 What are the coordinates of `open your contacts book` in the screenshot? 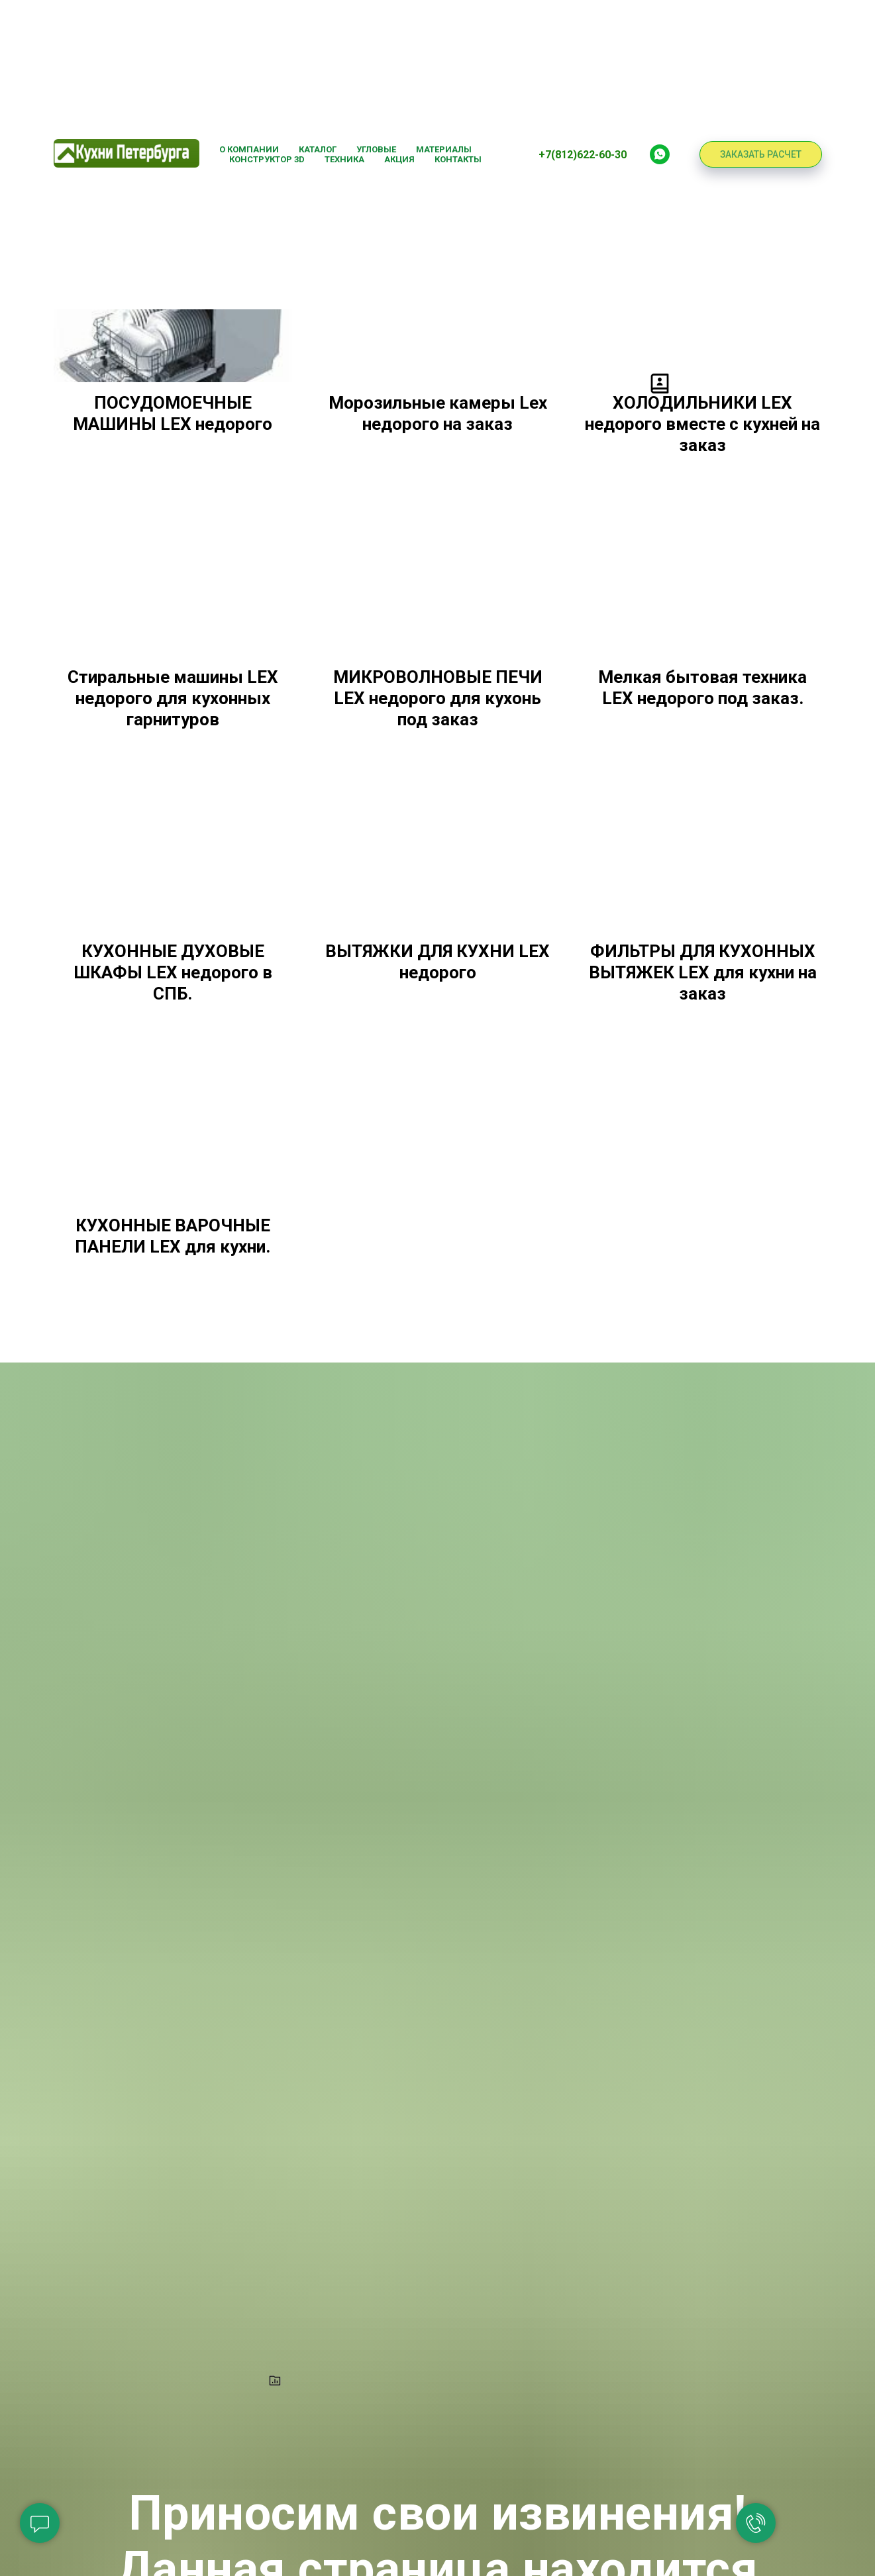 It's located at (660, 384).